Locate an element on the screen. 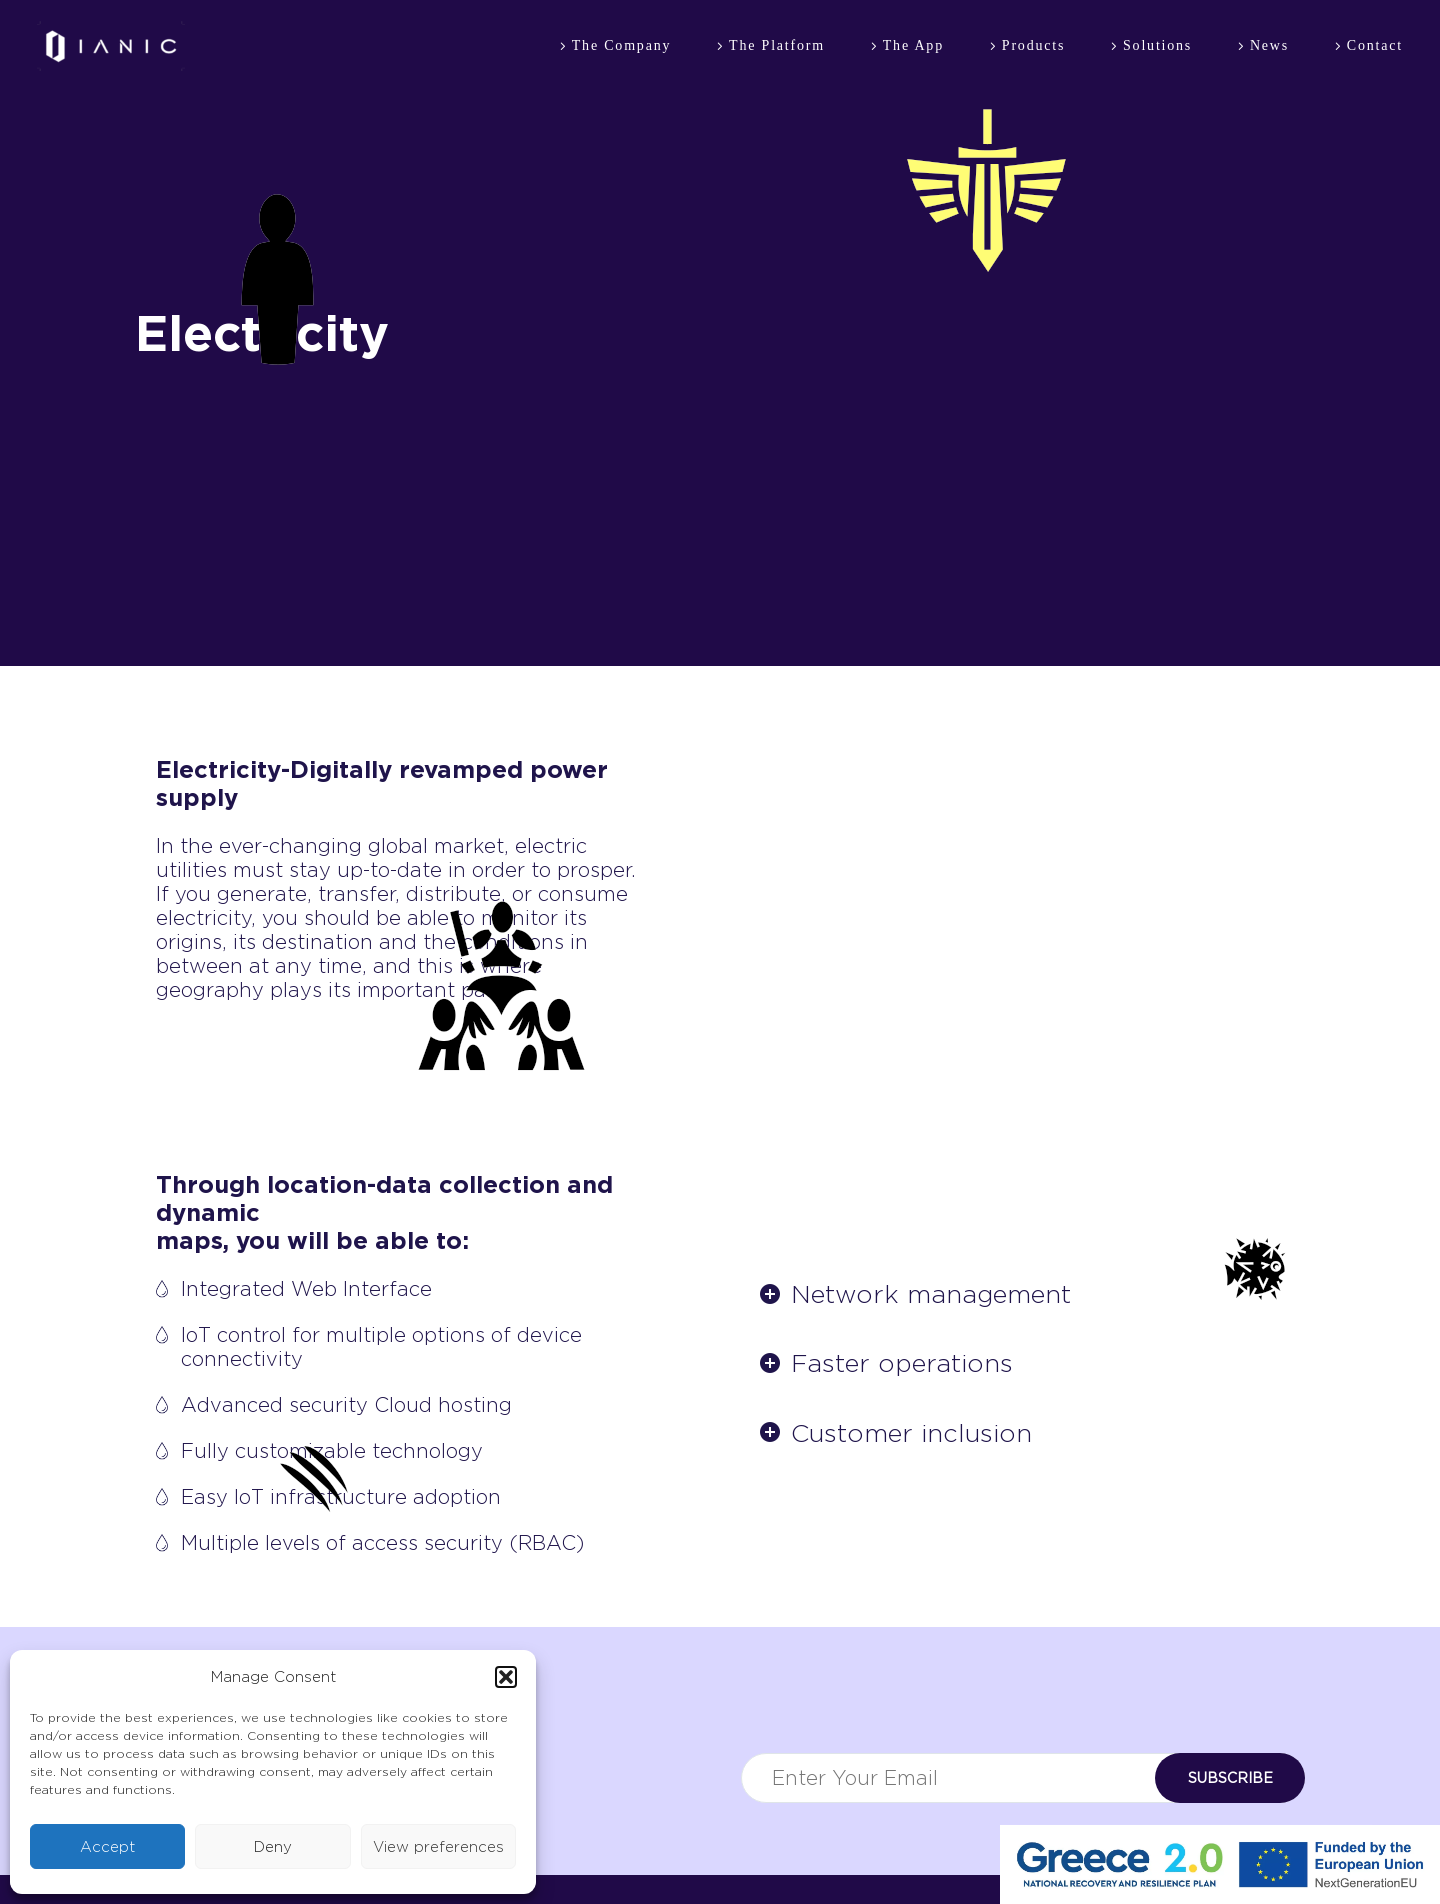 The width and height of the screenshot is (1440, 1904). the chariot tarot card icon is located at coordinates (501, 984).